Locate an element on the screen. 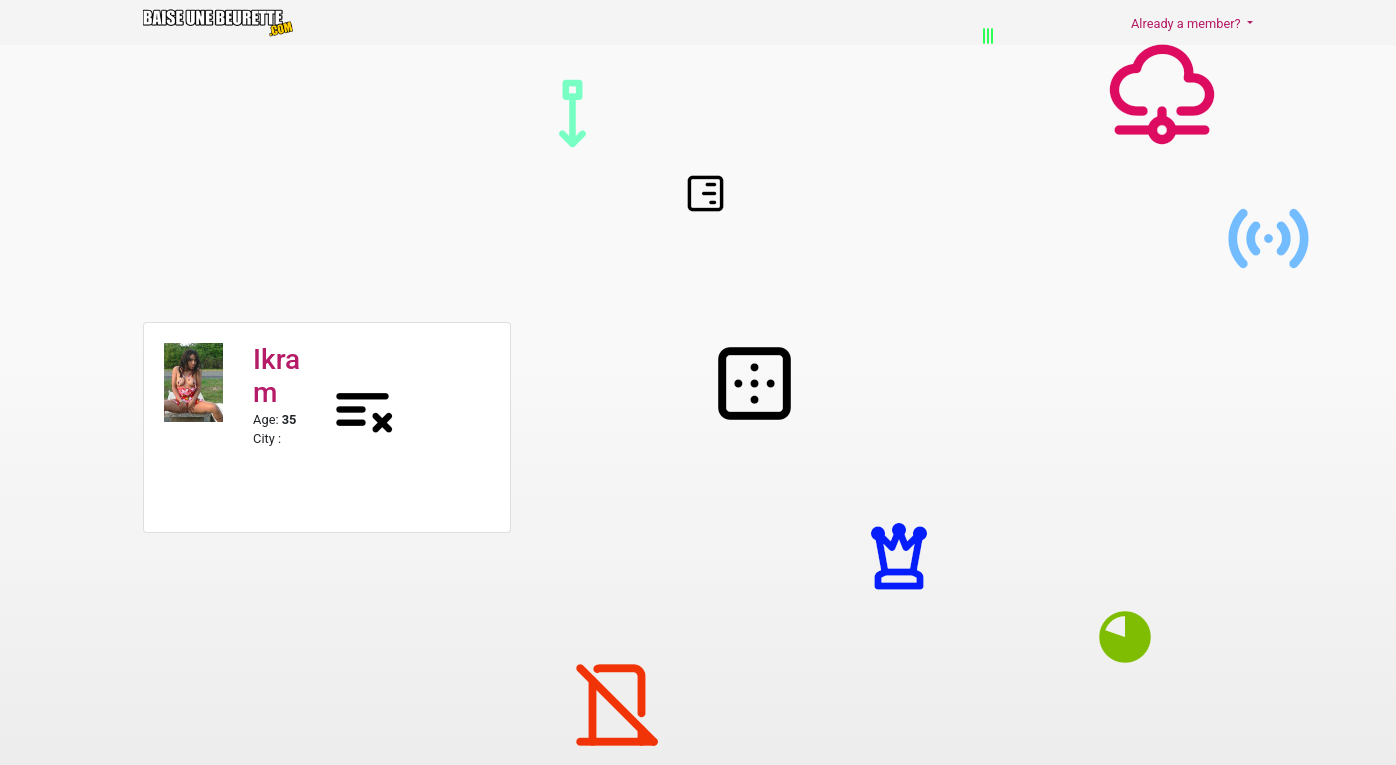  door access disabled or unavailable is located at coordinates (617, 705).